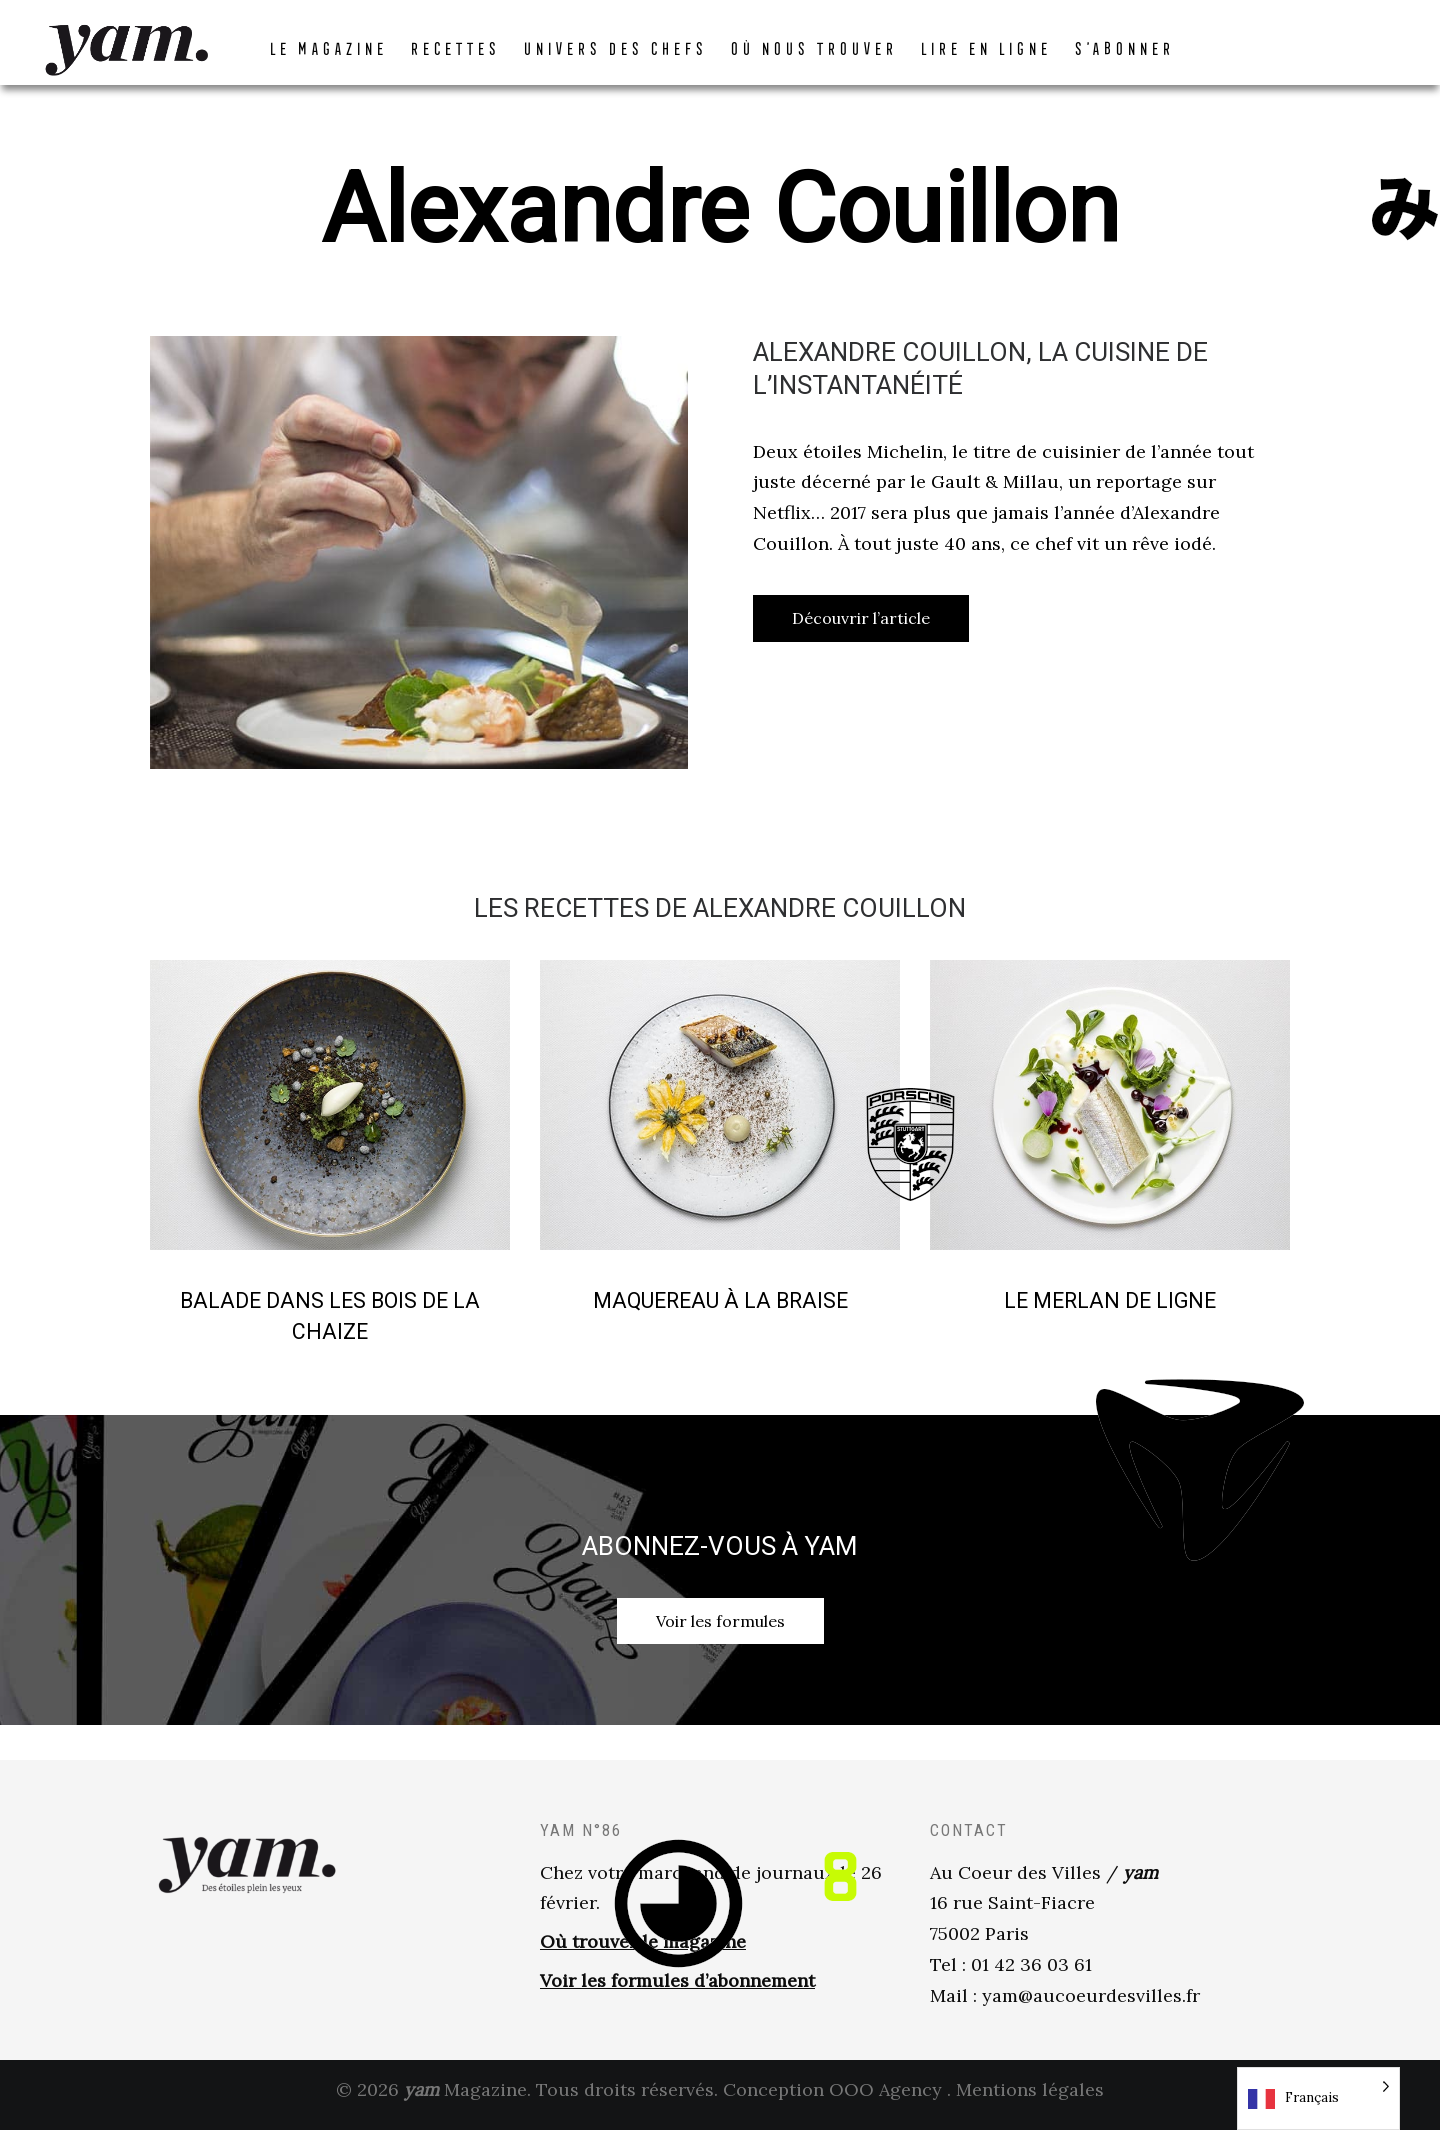 The image size is (1440, 2130). I want to click on open the Eight Sleep app, so click(840, 1876).